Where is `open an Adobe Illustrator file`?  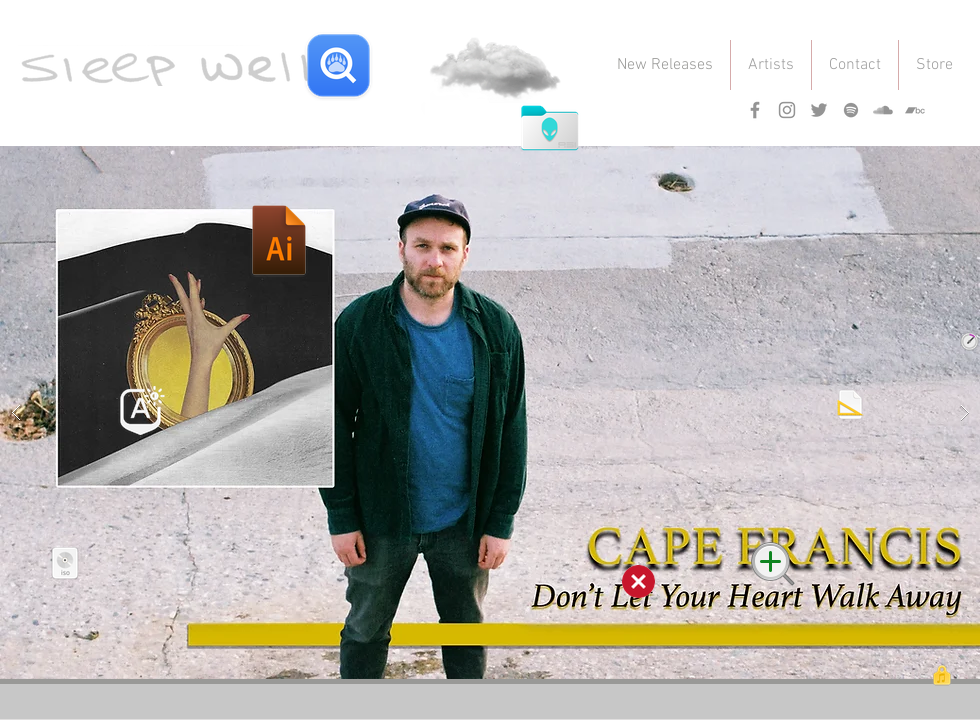 open an Adobe Illustrator file is located at coordinates (279, 240).